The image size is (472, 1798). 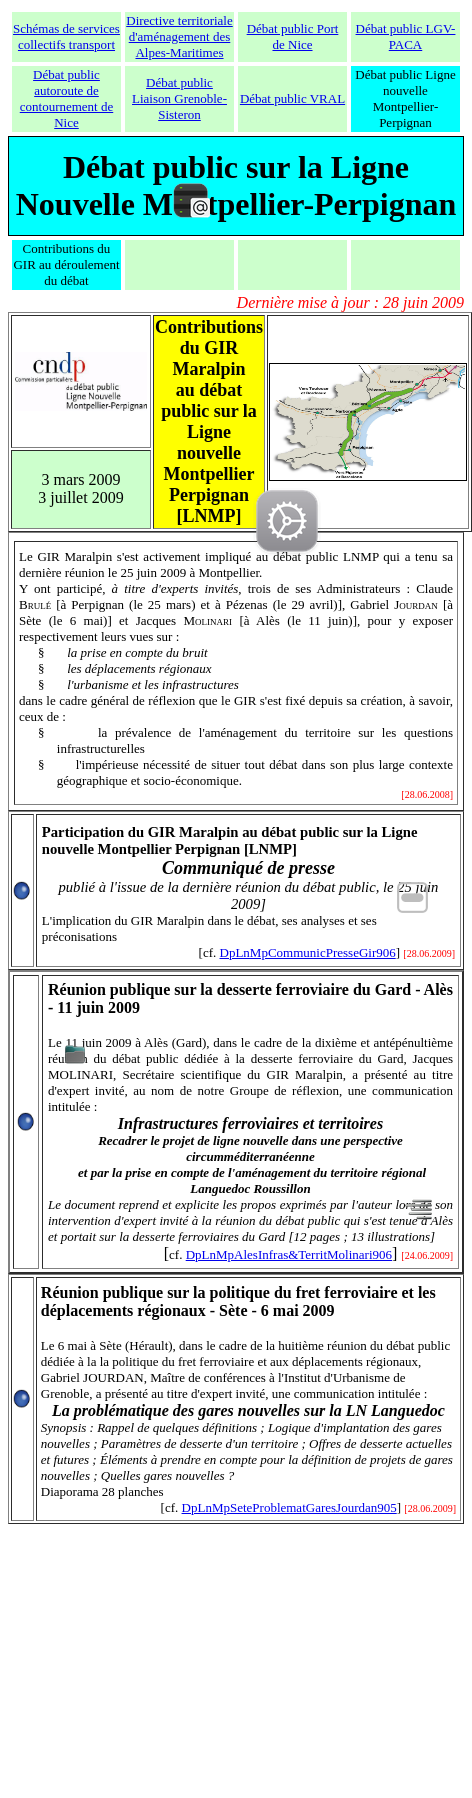 What do you see at coordinates (418, 1209) in the screenshot?
I see `align text to the right margin` at bounding box center [418, 1209].